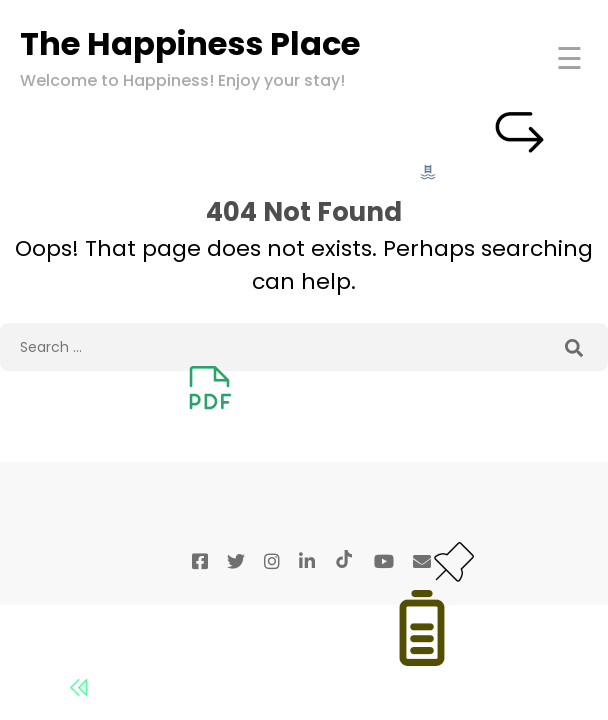  I want to click on pin an item to keep it visible, so click(452, 563).